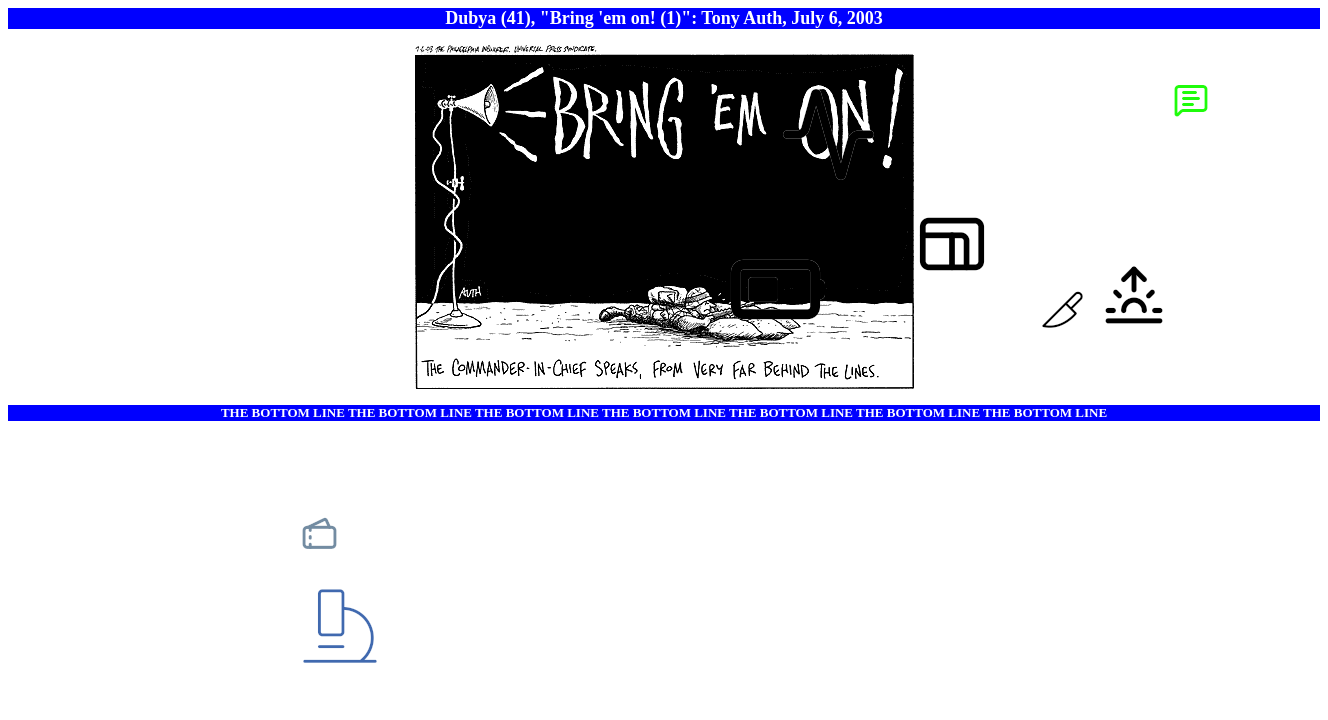  What do you see at coordinates (828, 134) in the screenshot?
I see `view activity or health metrics` at bounding box center [828, 134].